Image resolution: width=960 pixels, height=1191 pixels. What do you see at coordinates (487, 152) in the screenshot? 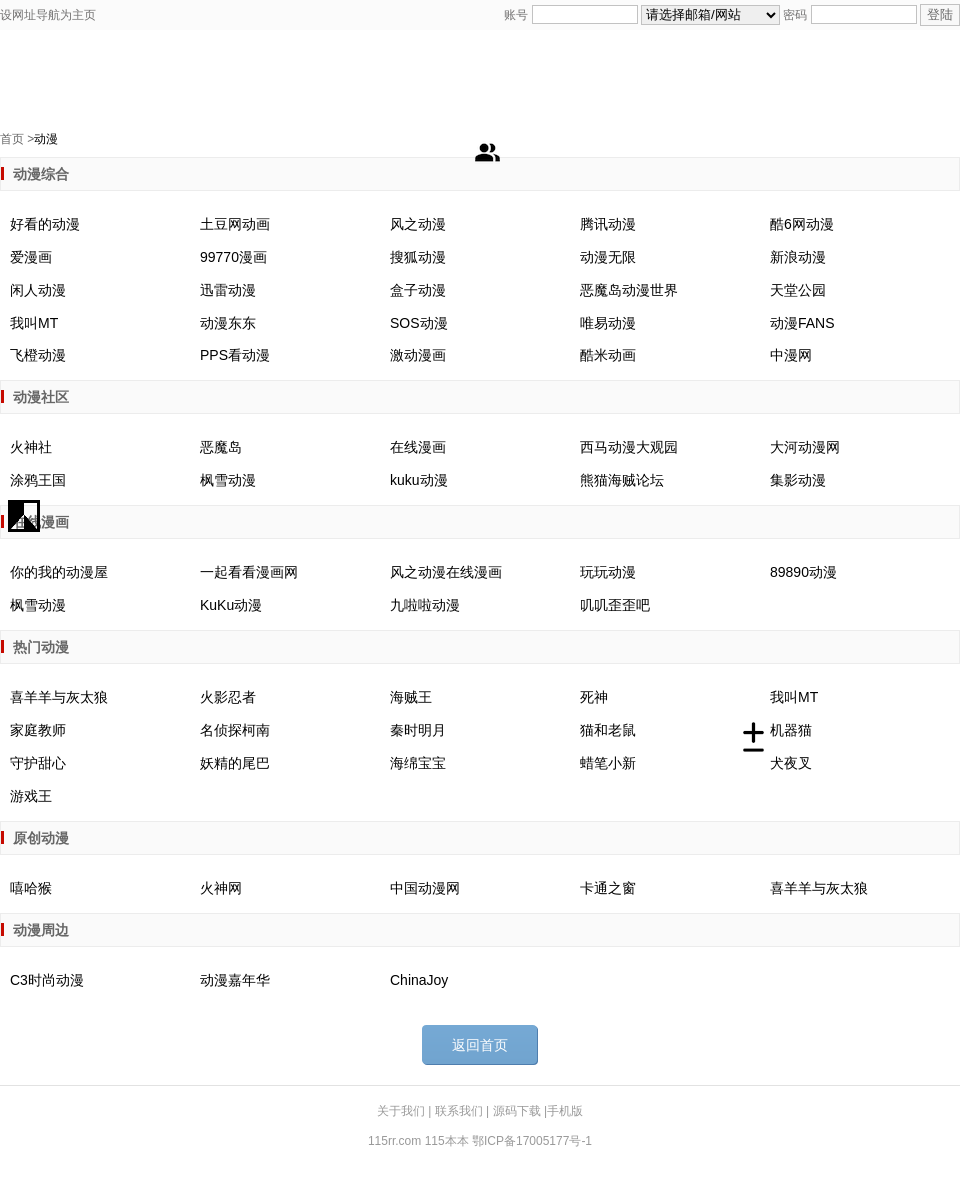
I see `view contacts or people list` at bounding box center [487, 152].